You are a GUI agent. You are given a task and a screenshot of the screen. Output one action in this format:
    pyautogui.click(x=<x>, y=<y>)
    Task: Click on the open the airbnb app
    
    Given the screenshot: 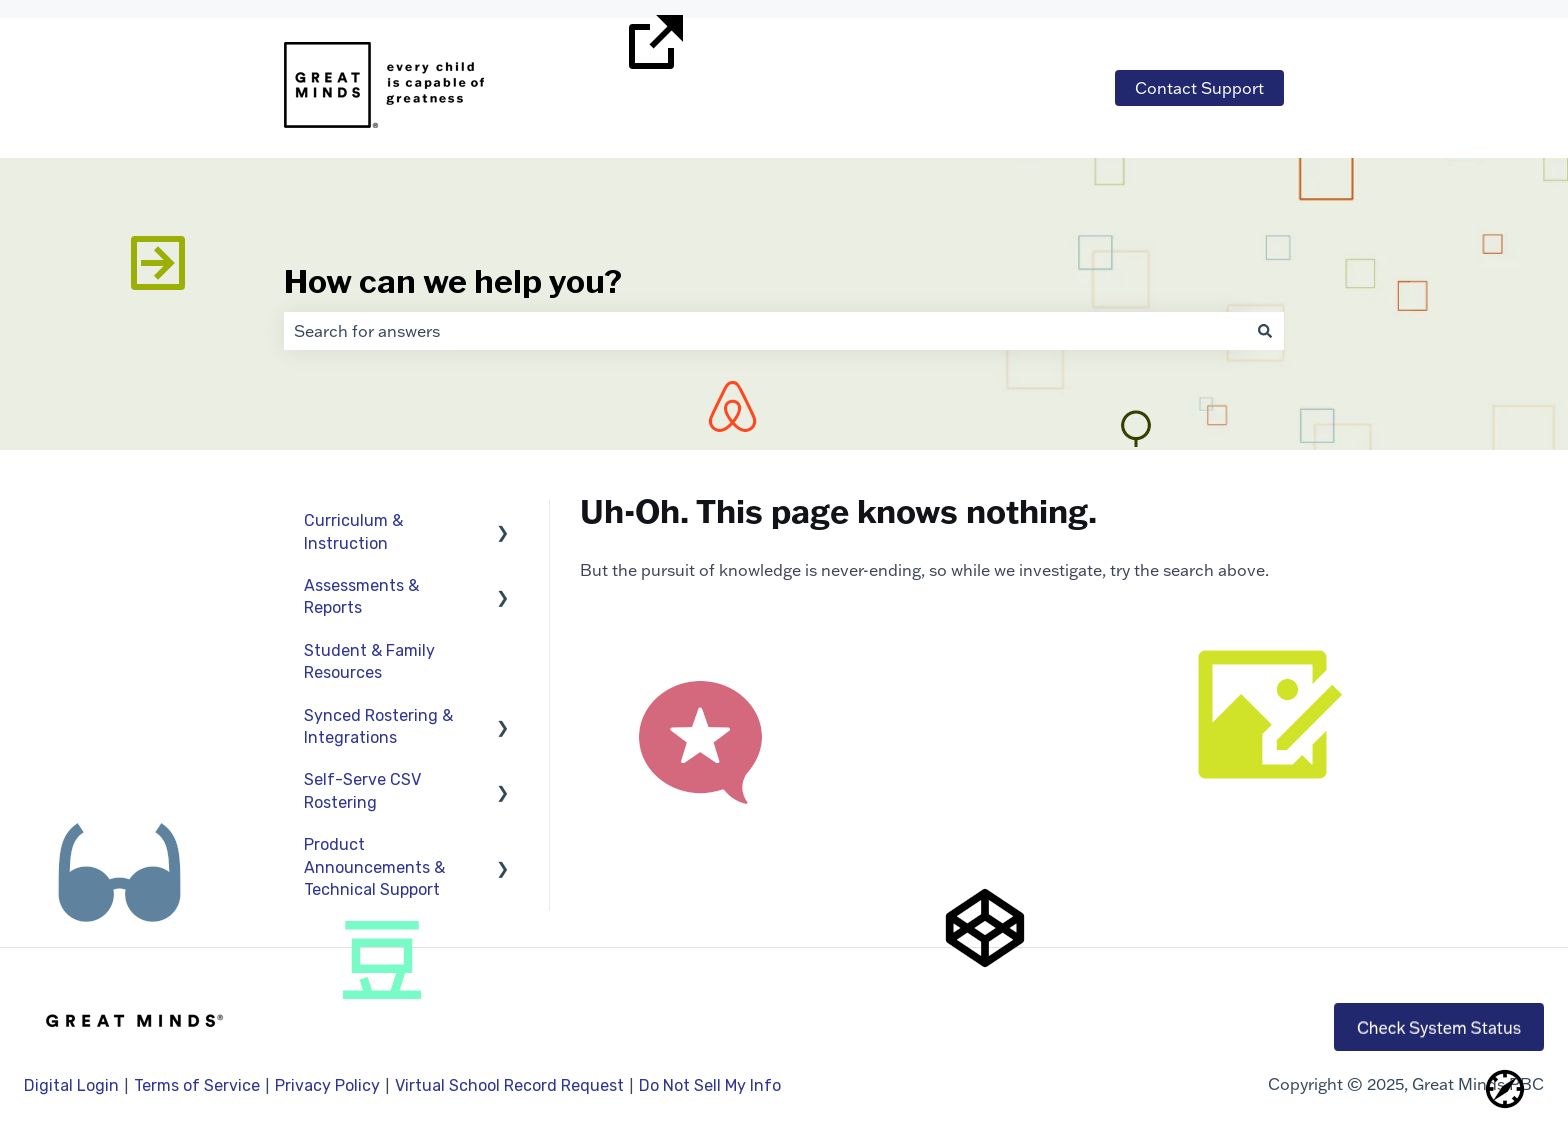 What is the action you would take?
    pyautogui.click(x=732, y=406)
    